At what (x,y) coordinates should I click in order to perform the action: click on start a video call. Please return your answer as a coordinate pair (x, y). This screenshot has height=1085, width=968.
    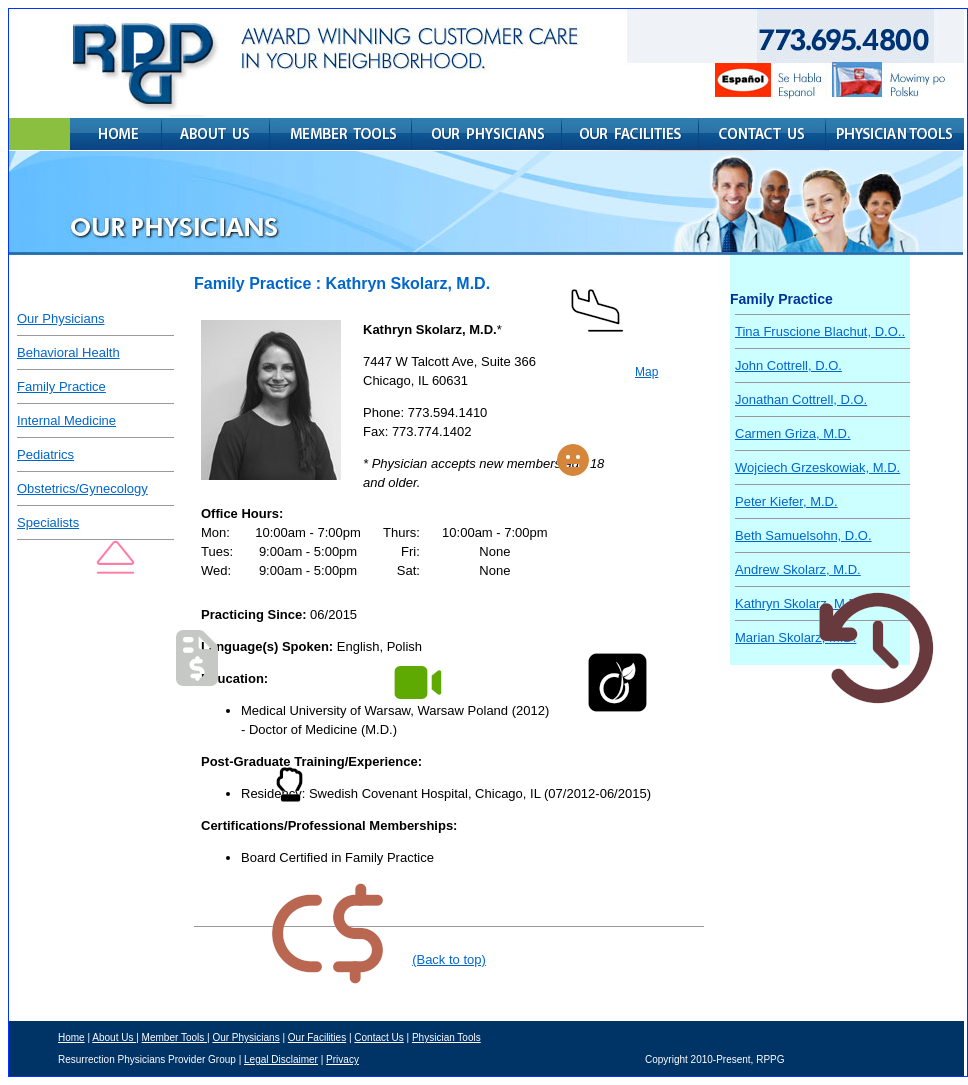
    Looking at the image, I should click on (416, 682).